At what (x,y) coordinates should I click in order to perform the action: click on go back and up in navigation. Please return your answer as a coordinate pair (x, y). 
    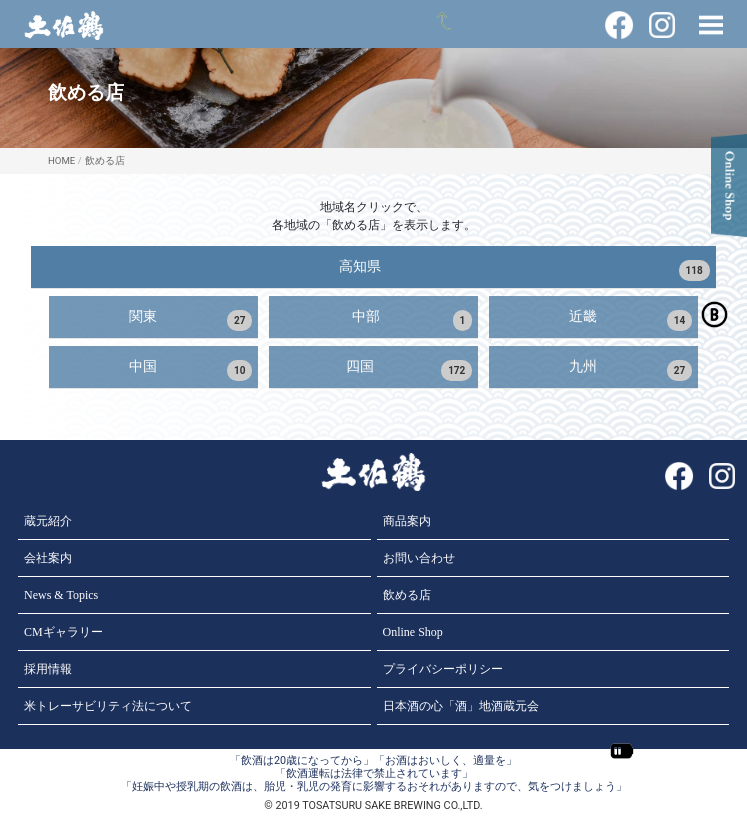
    Looking at the image, I should click on (444, 21).